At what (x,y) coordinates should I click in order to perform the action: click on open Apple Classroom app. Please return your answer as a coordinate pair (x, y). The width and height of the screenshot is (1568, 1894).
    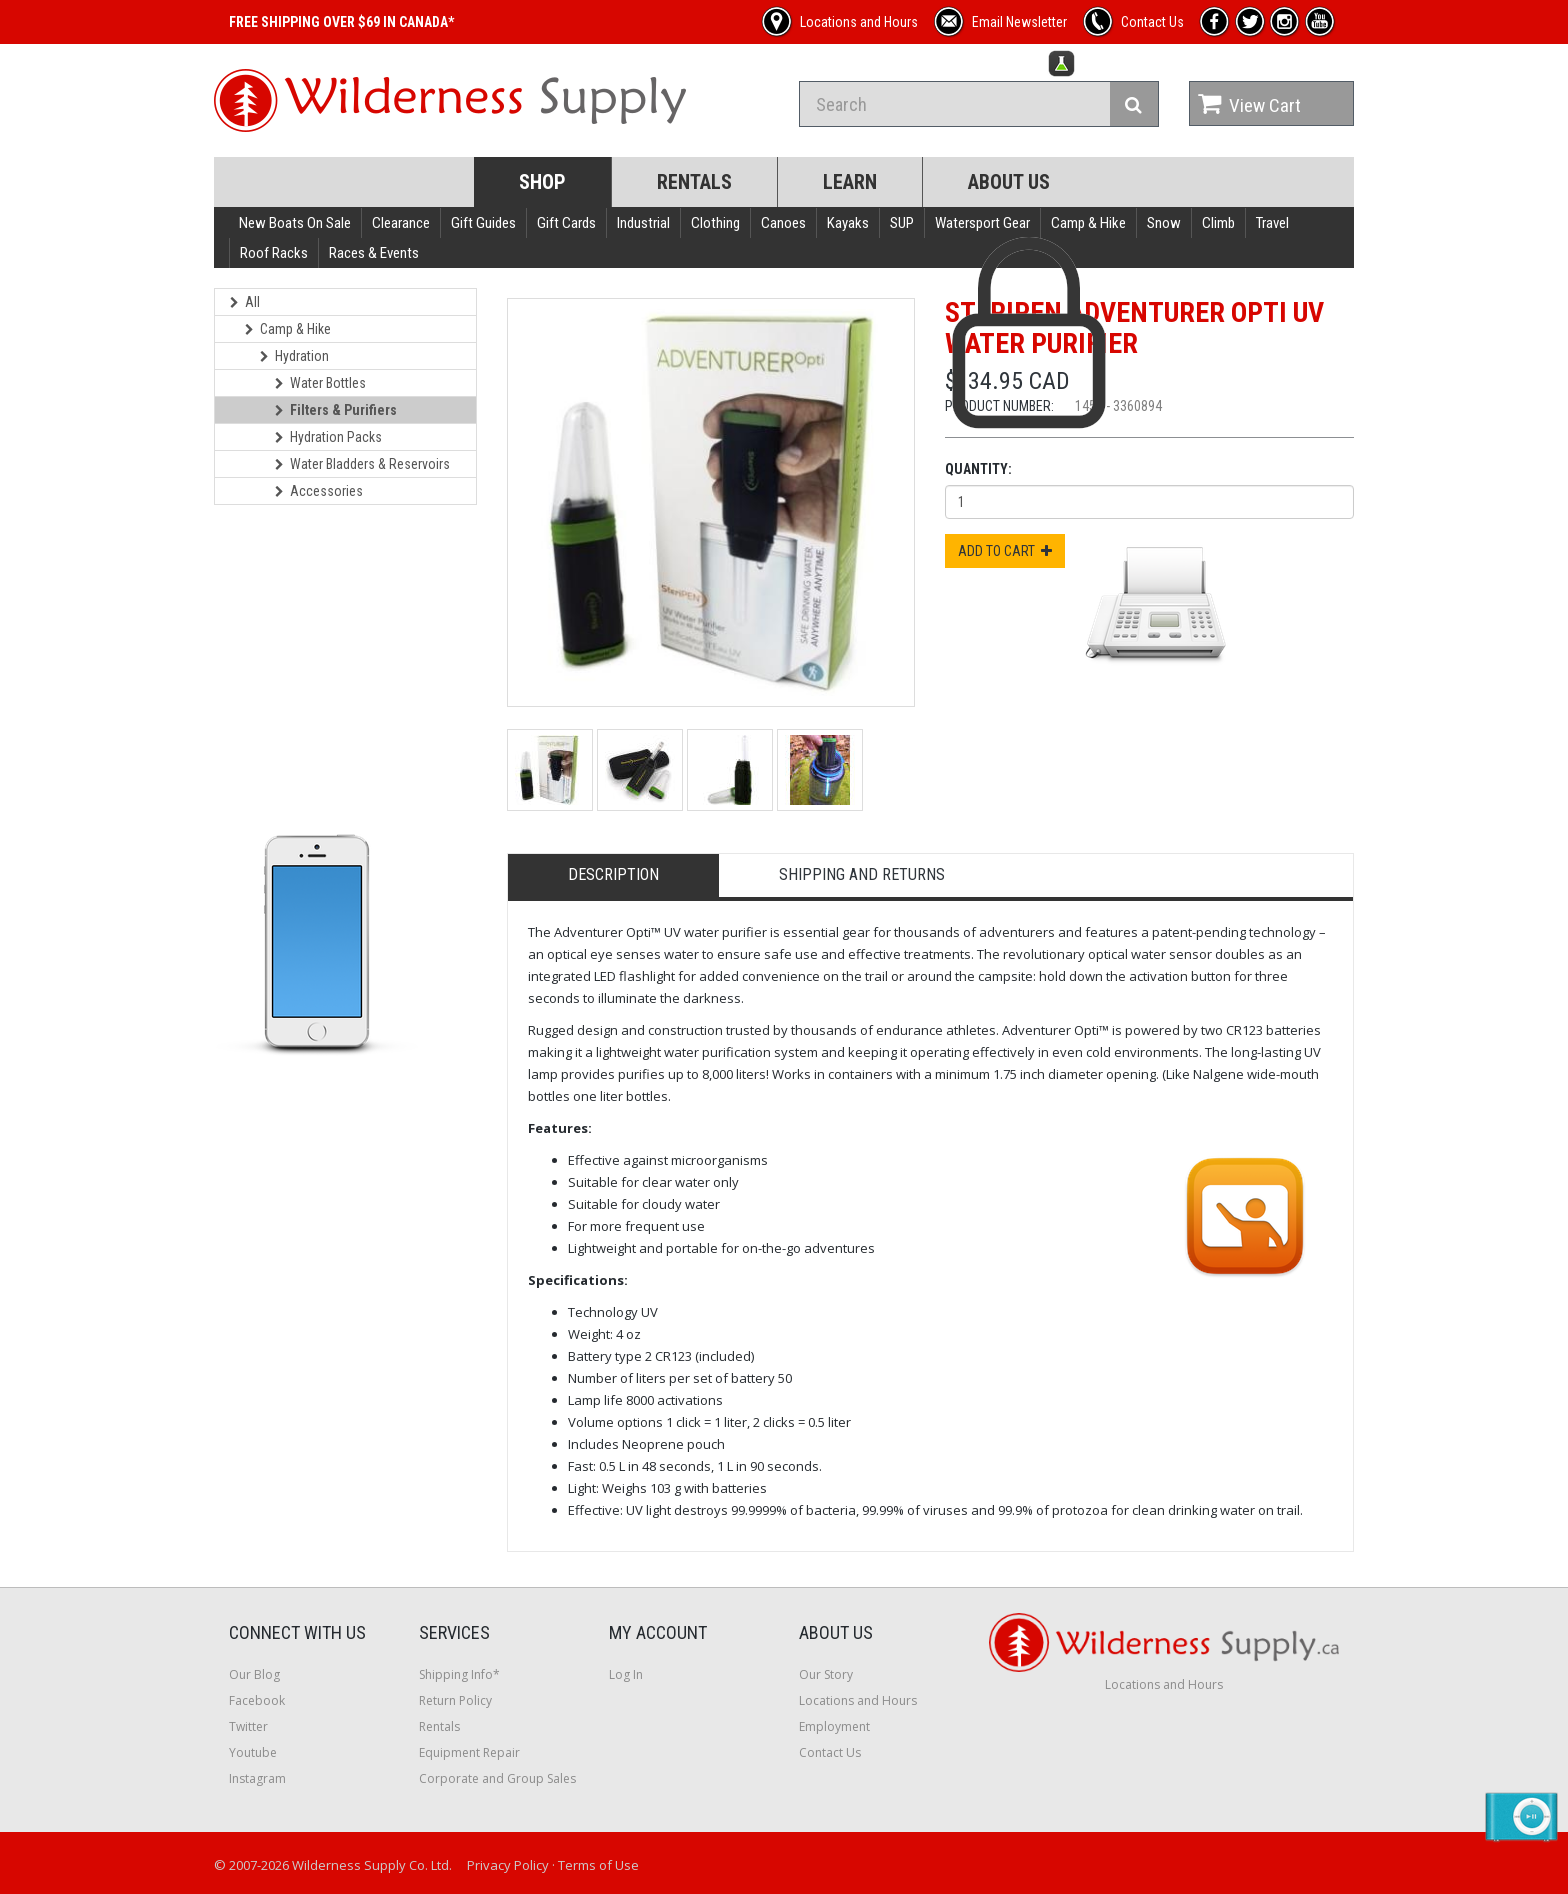
    Looking at the image, I should click on (1245, 1216).